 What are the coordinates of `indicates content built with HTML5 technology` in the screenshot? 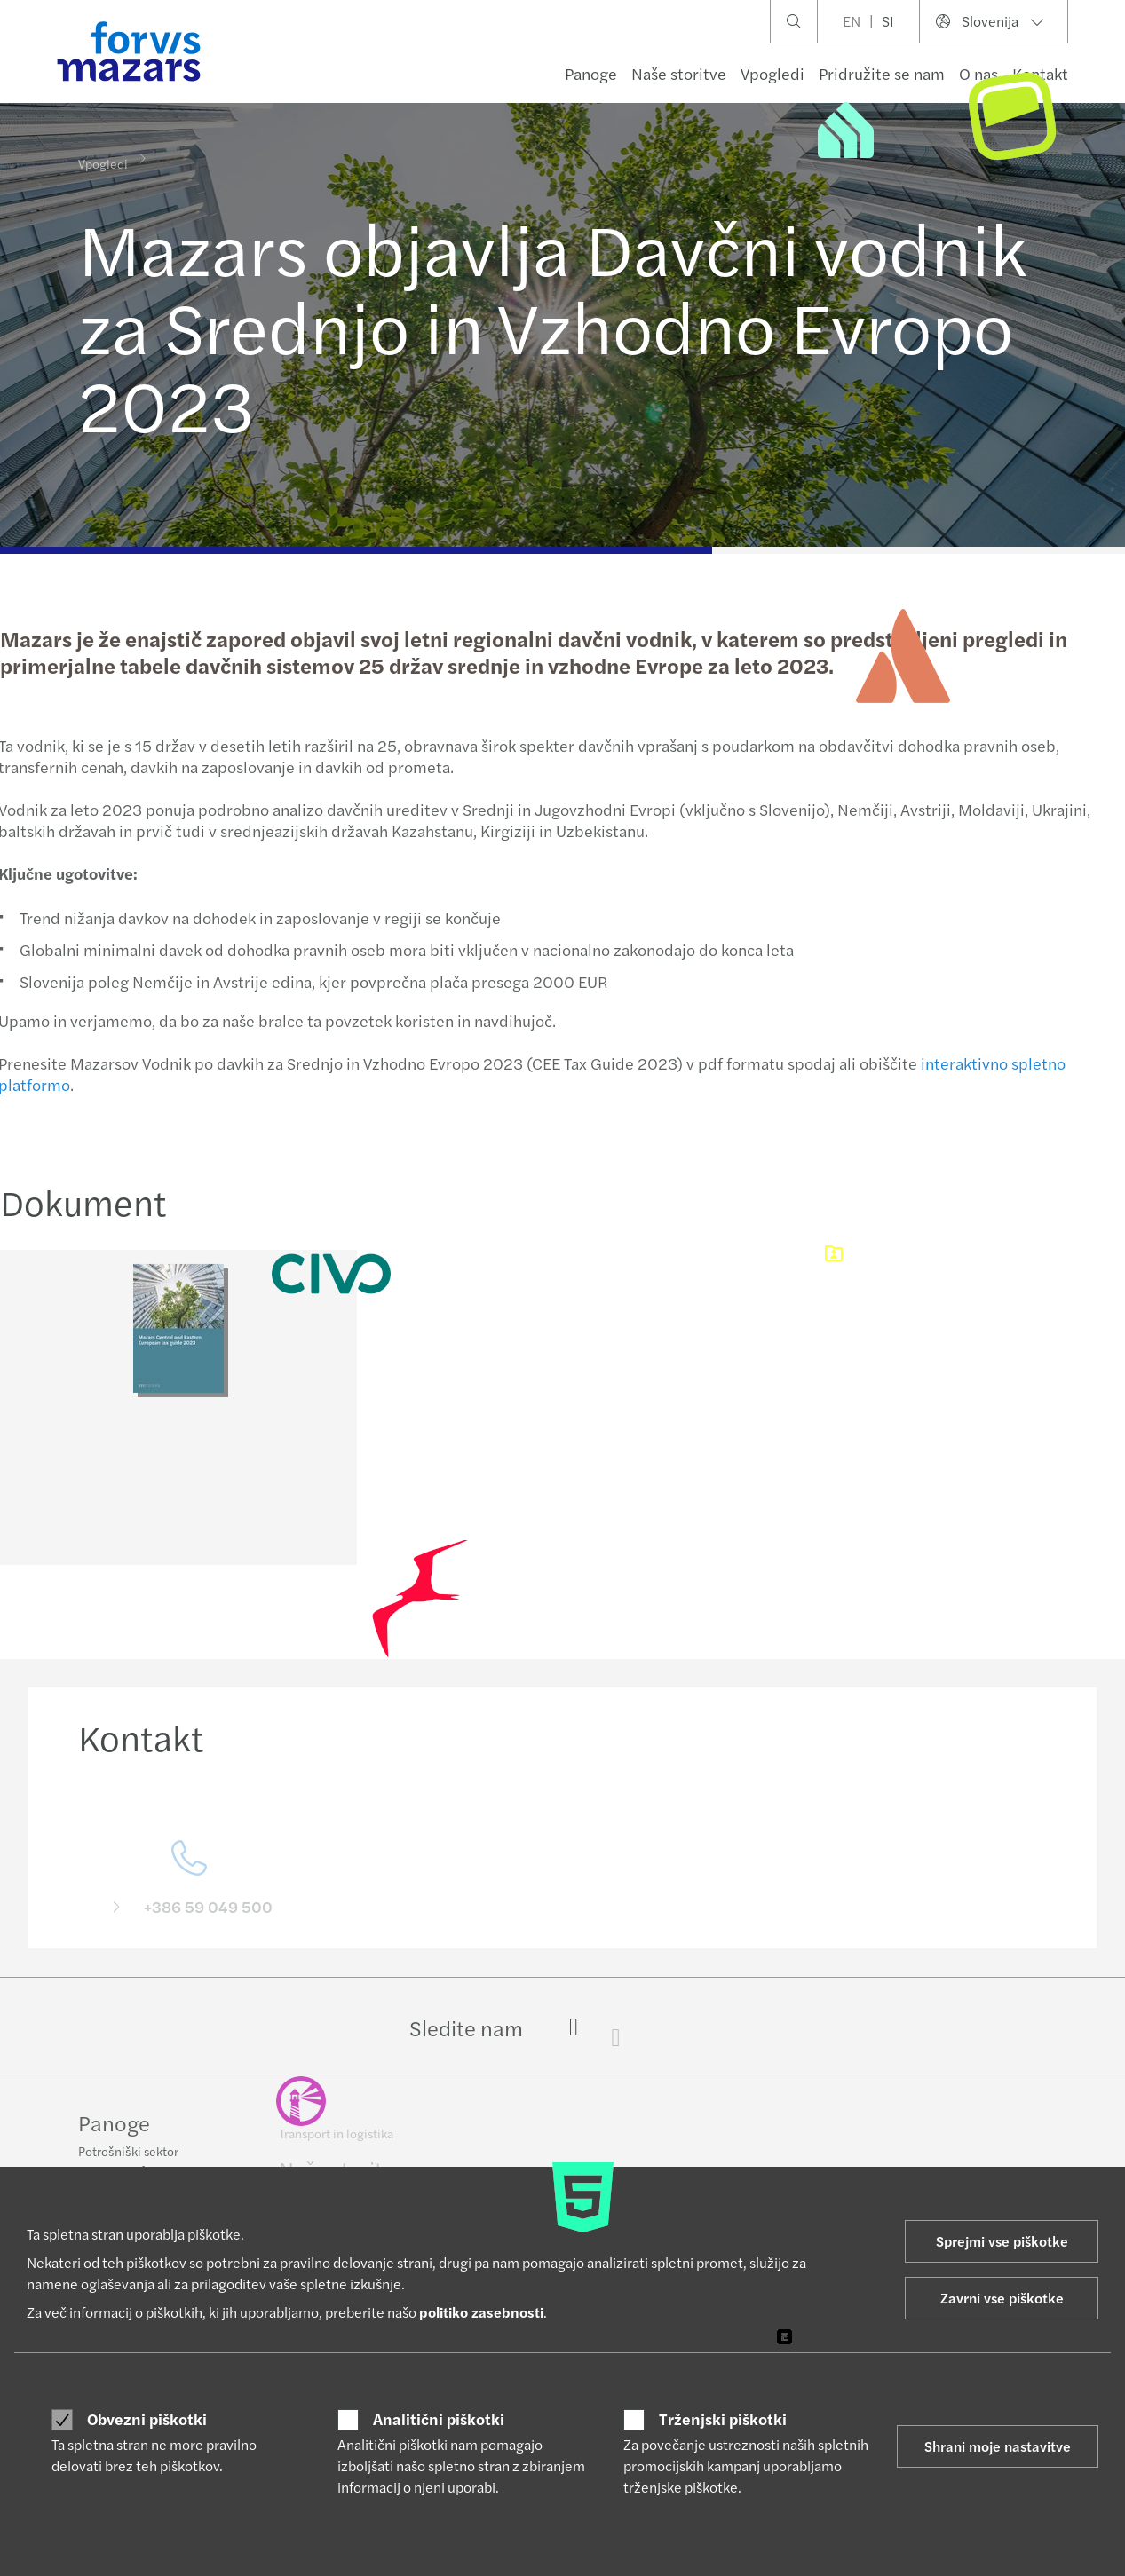 It's located at (582, 2197).